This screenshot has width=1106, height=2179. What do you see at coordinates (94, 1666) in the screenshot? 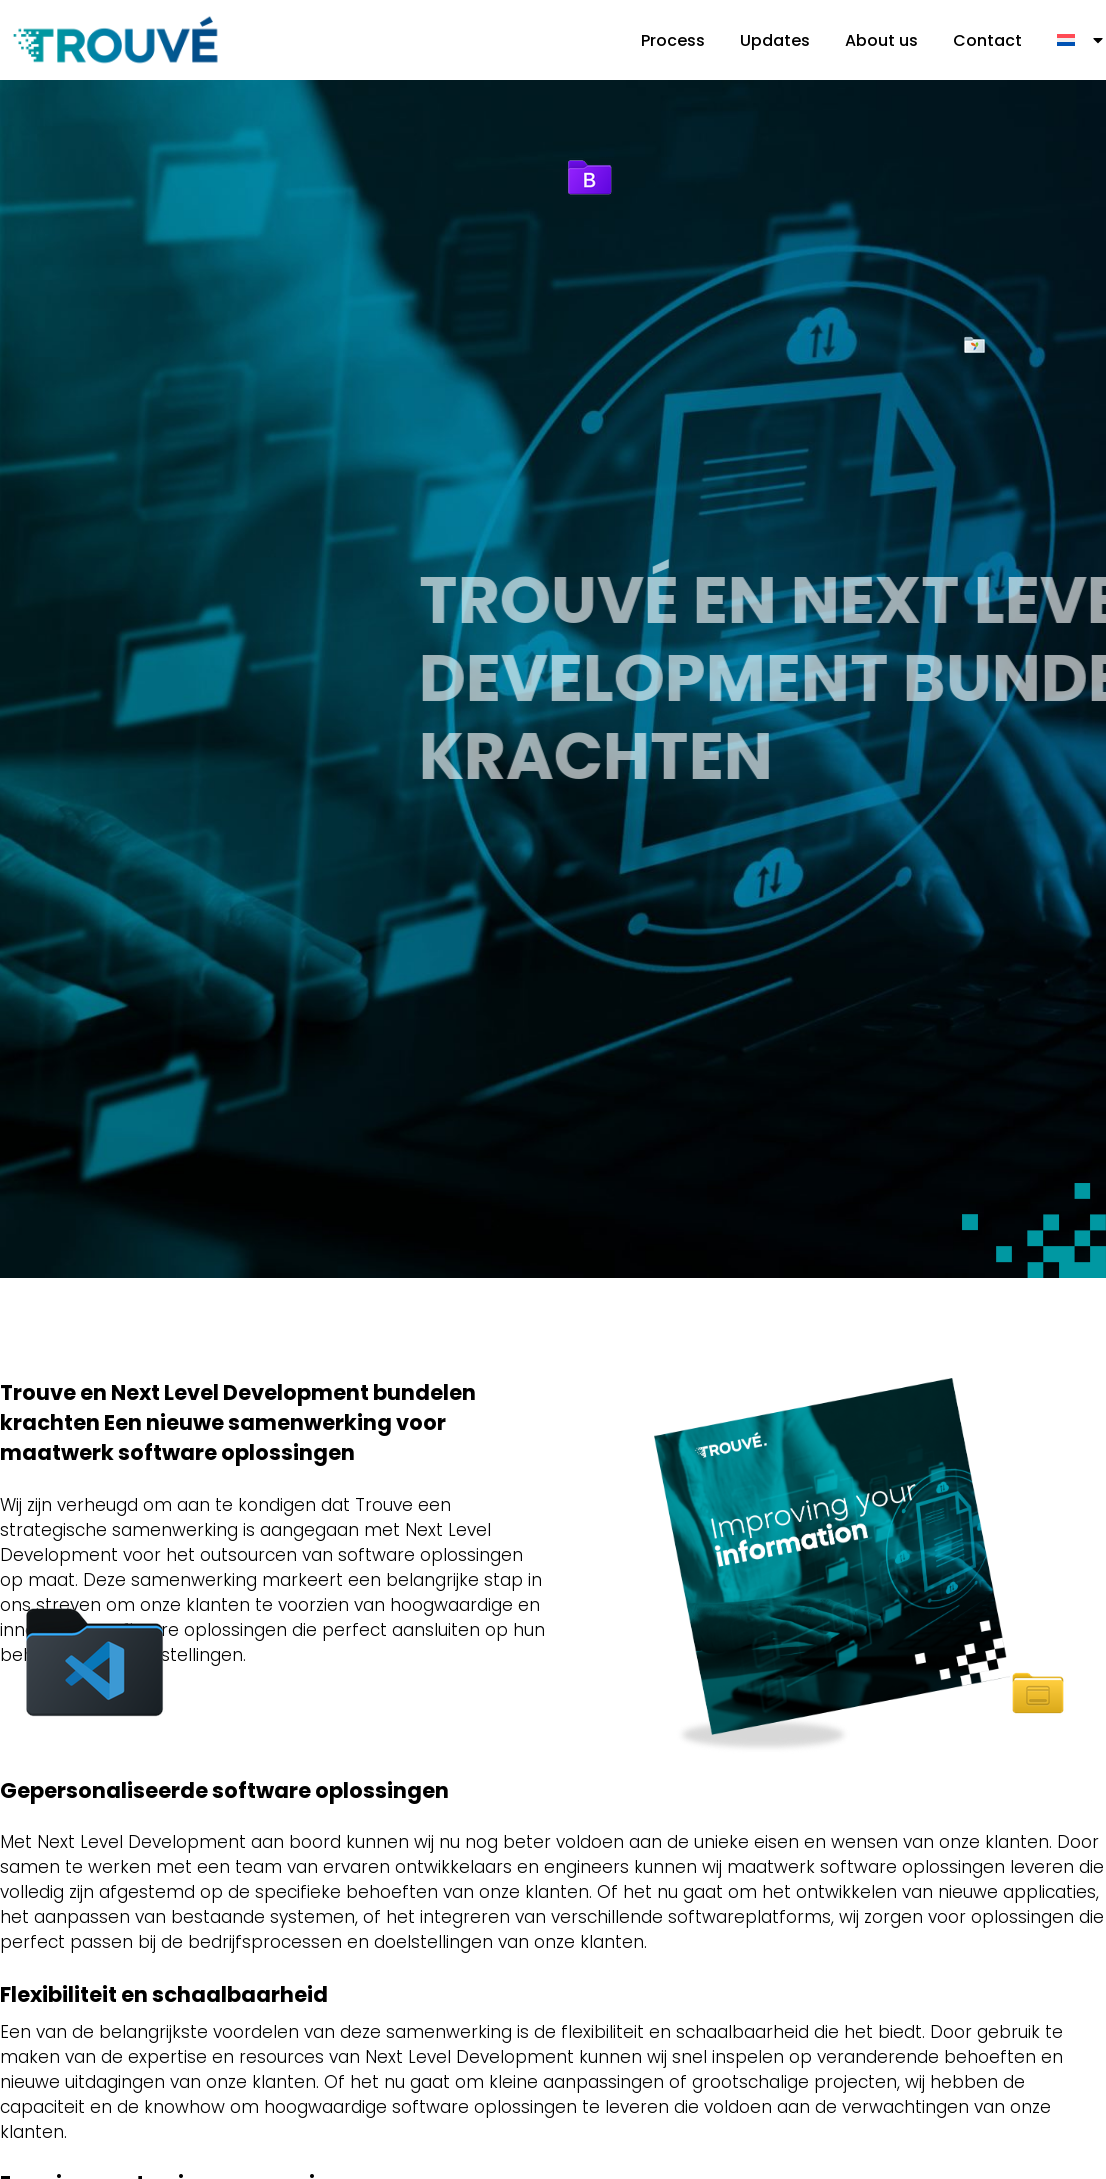
I see `open folder containing visual studio code projects` at bounding box center [94, 1666].